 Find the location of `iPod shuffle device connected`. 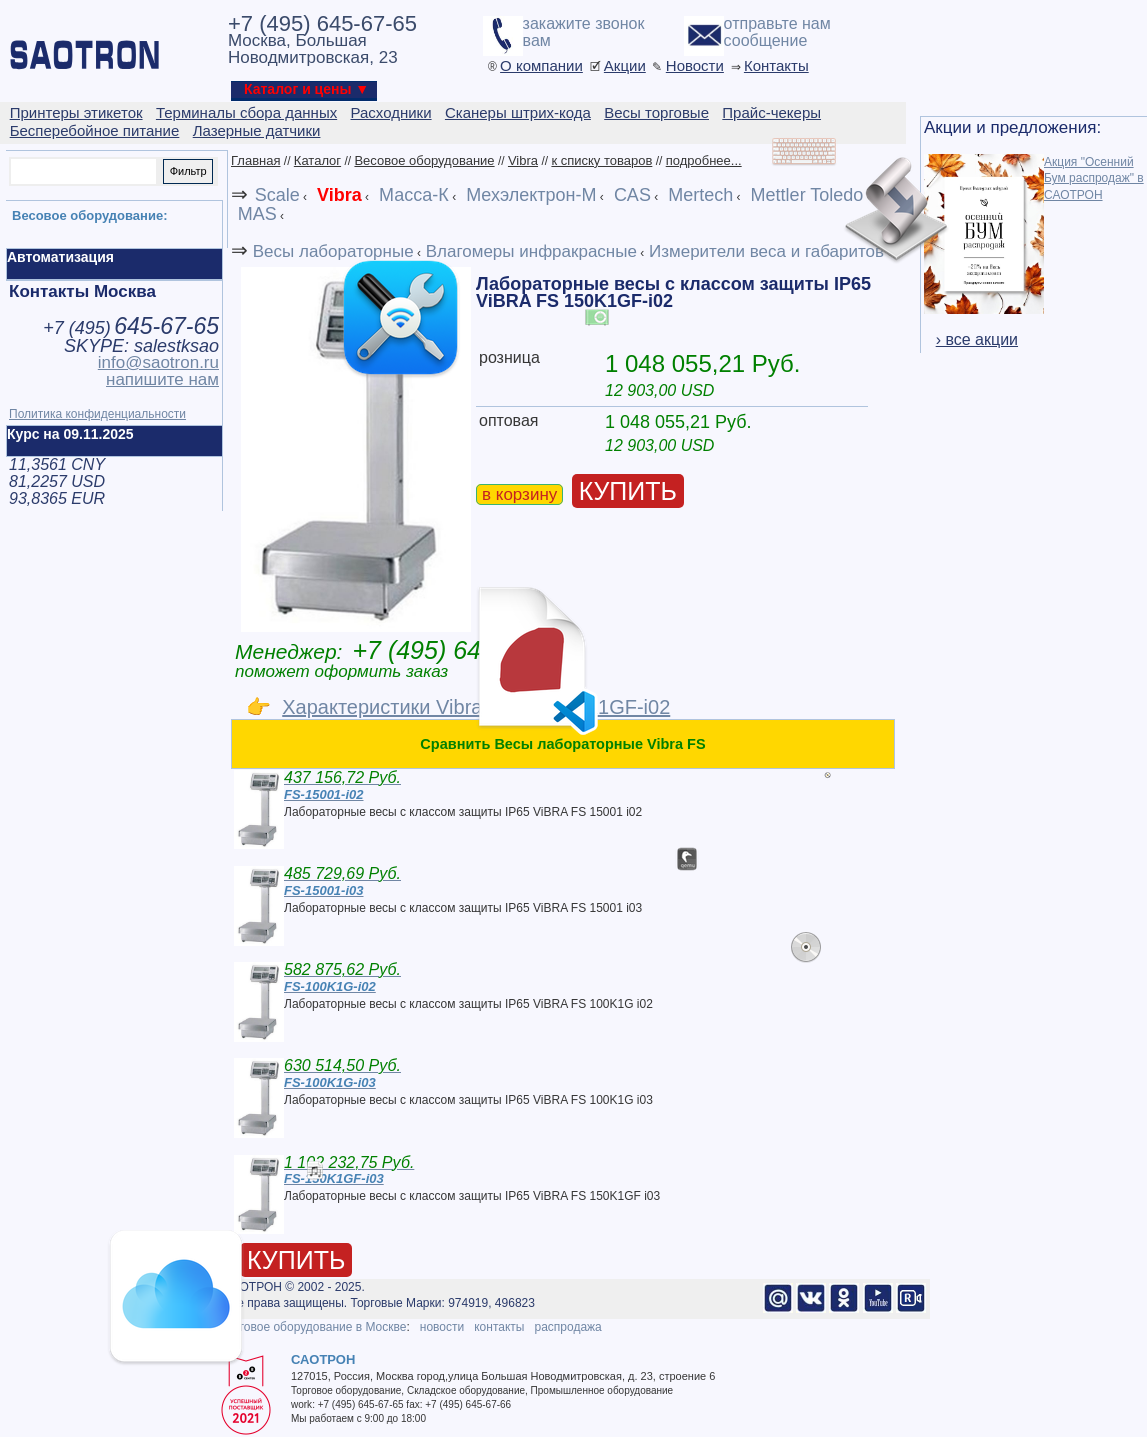

iPod shuffle device connected is located at coordinates (597, 313).